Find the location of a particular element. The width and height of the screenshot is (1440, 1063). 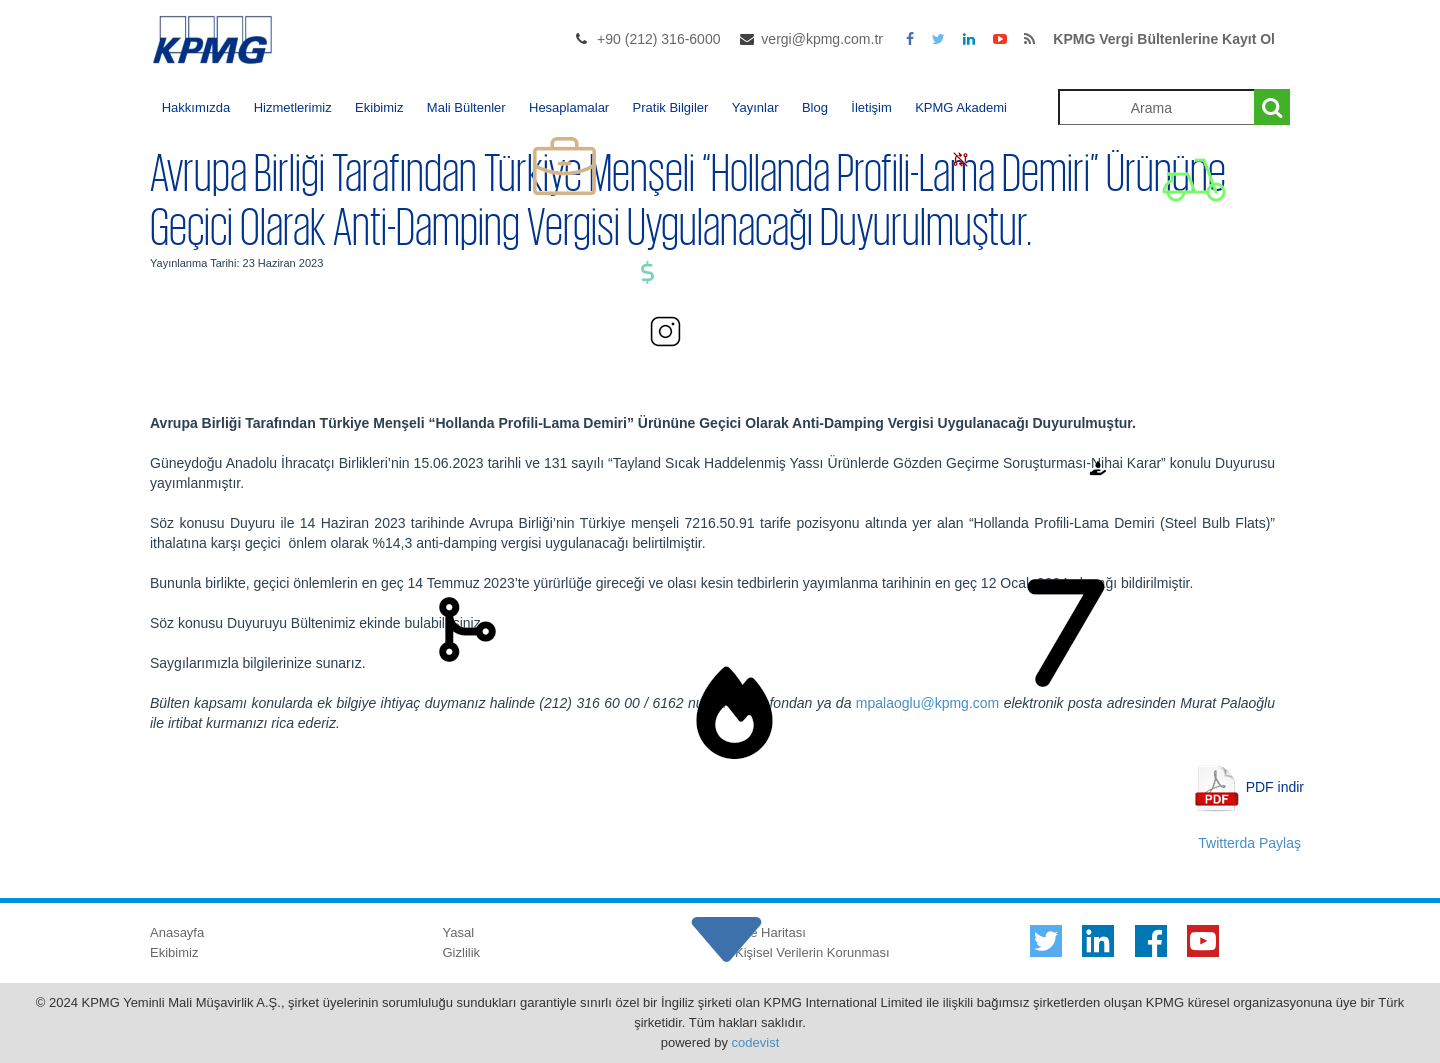

indicates the number seven in a list or count is located at coordinates (1066, 633).